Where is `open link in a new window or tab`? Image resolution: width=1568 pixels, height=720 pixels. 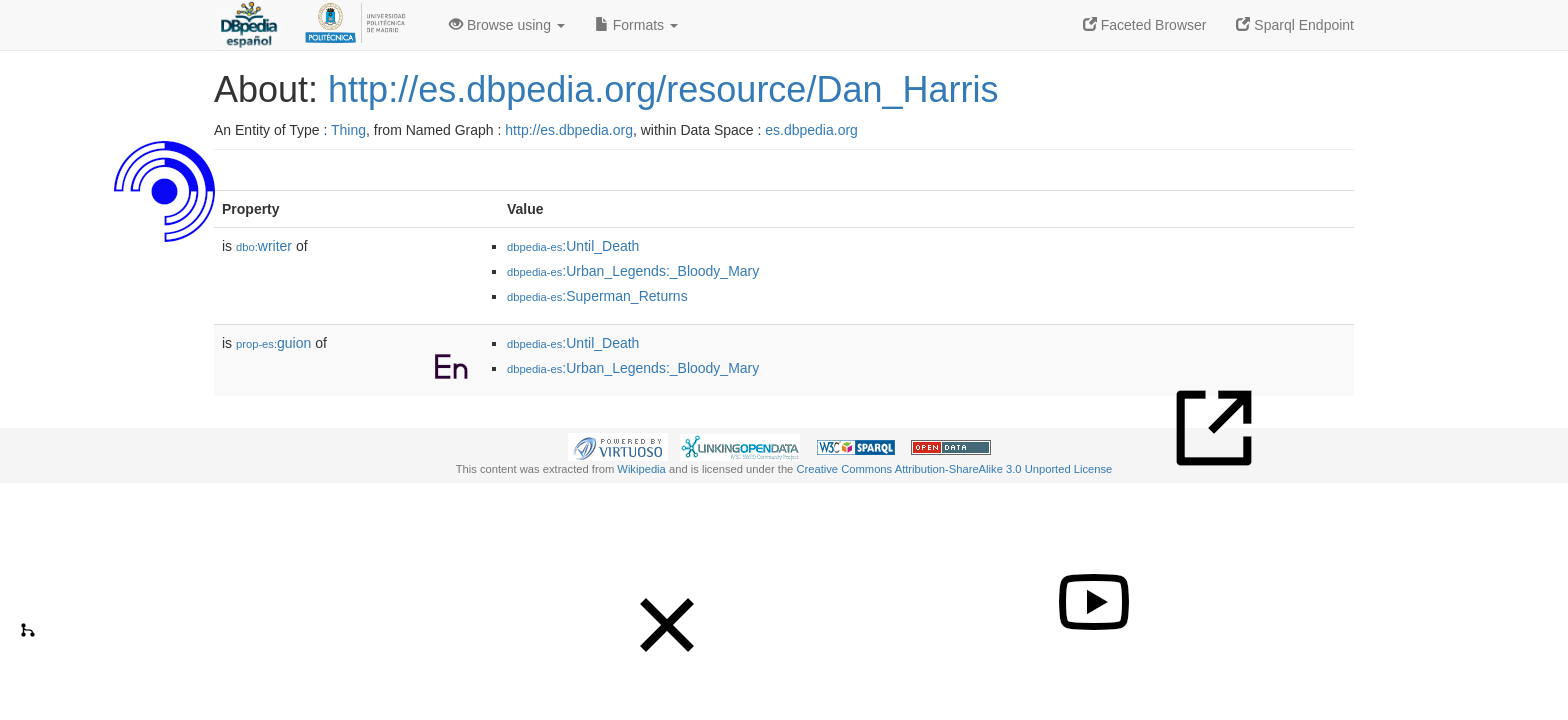 open link in a new window or tab is located at coordinates (1214, 428).